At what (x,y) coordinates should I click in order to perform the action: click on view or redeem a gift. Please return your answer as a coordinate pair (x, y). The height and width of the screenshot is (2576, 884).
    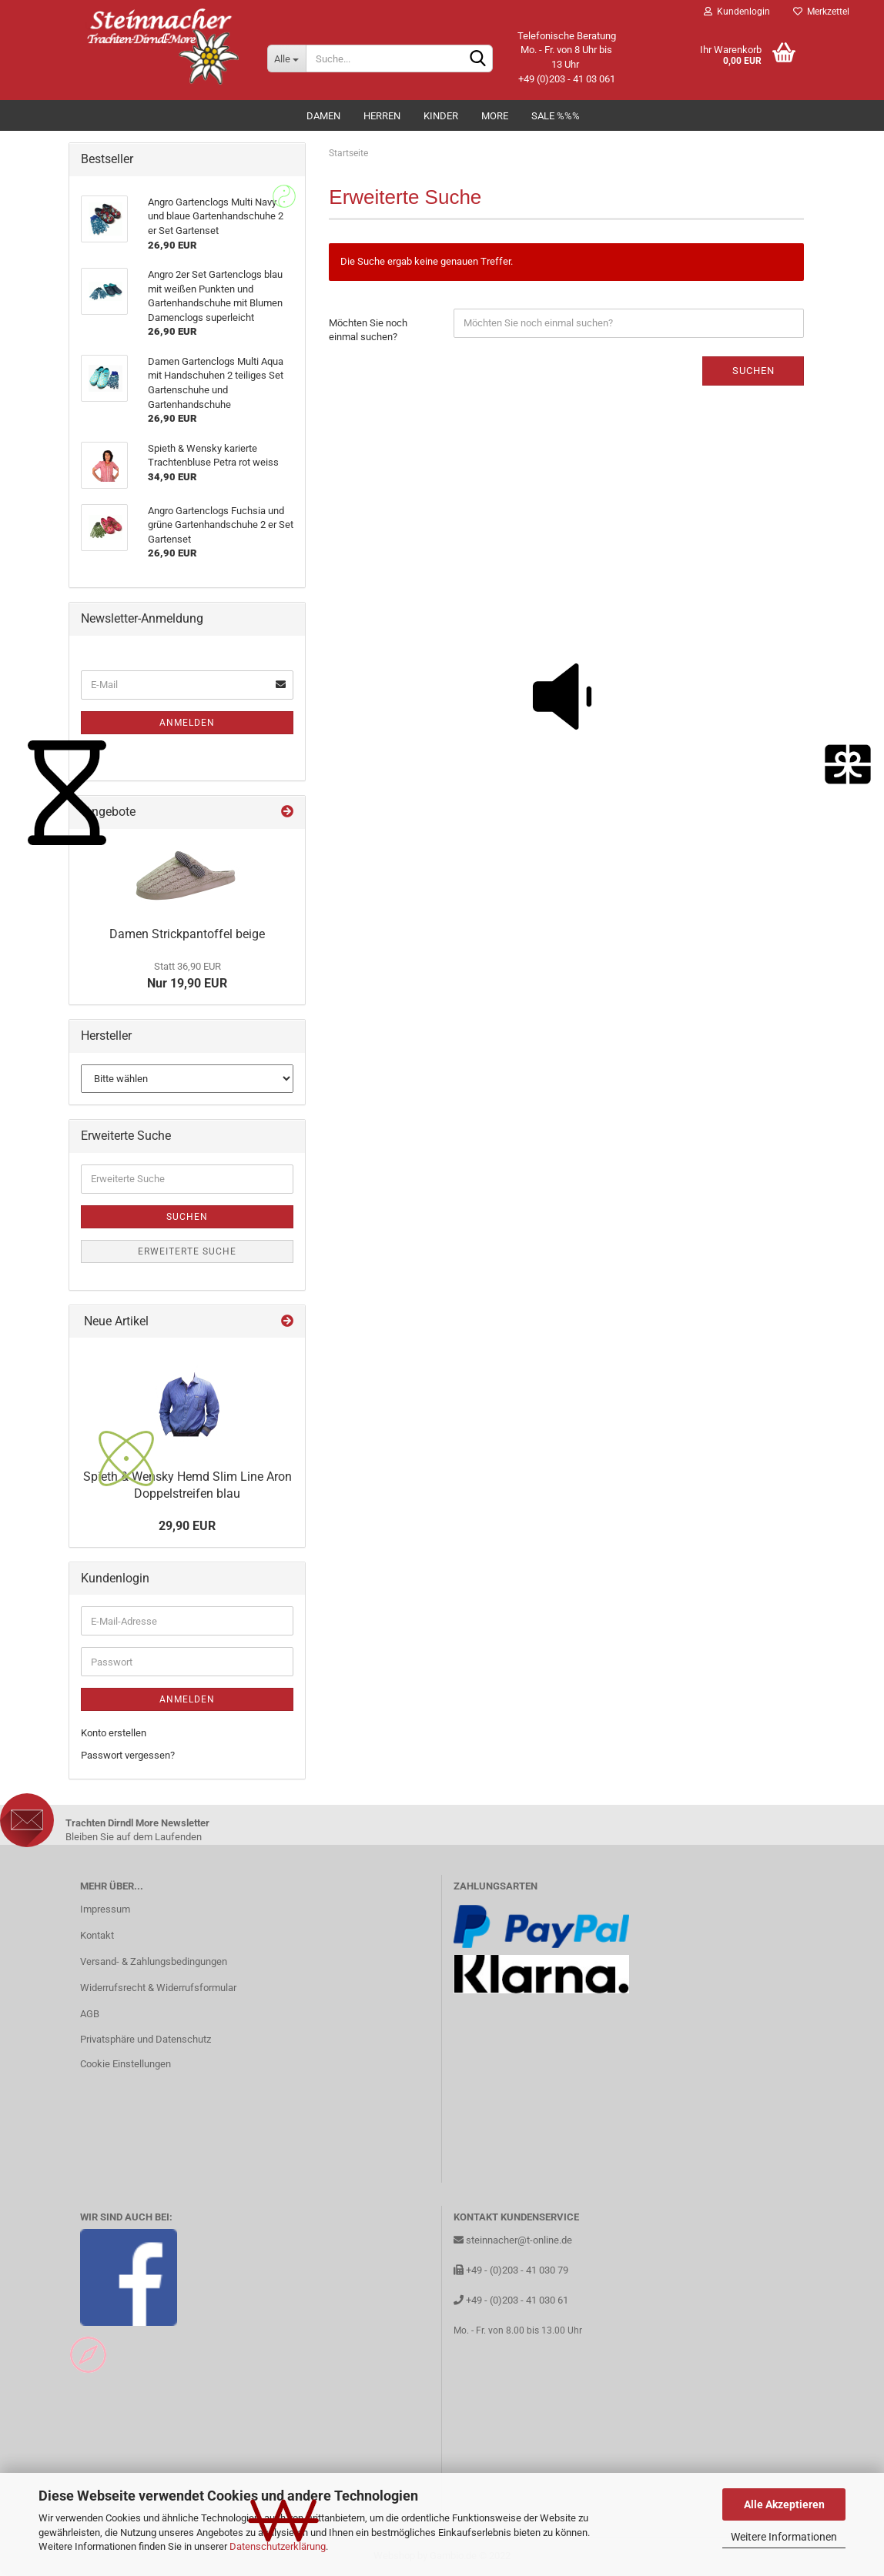
    Looking at the image, I should click on (848, 764).